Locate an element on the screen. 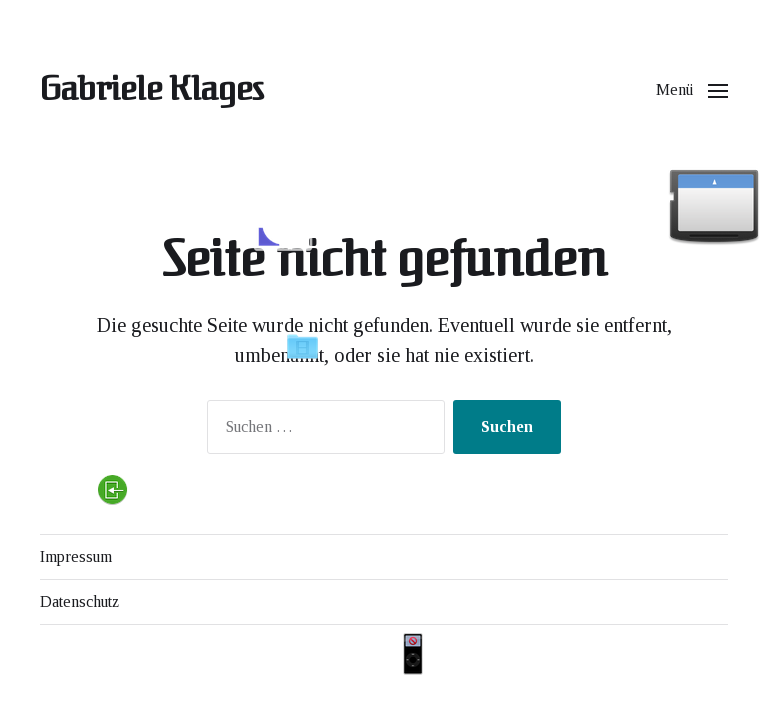 This screenshot has width=768, height=720. generate or build a media library is located at coordinates (283, 224).